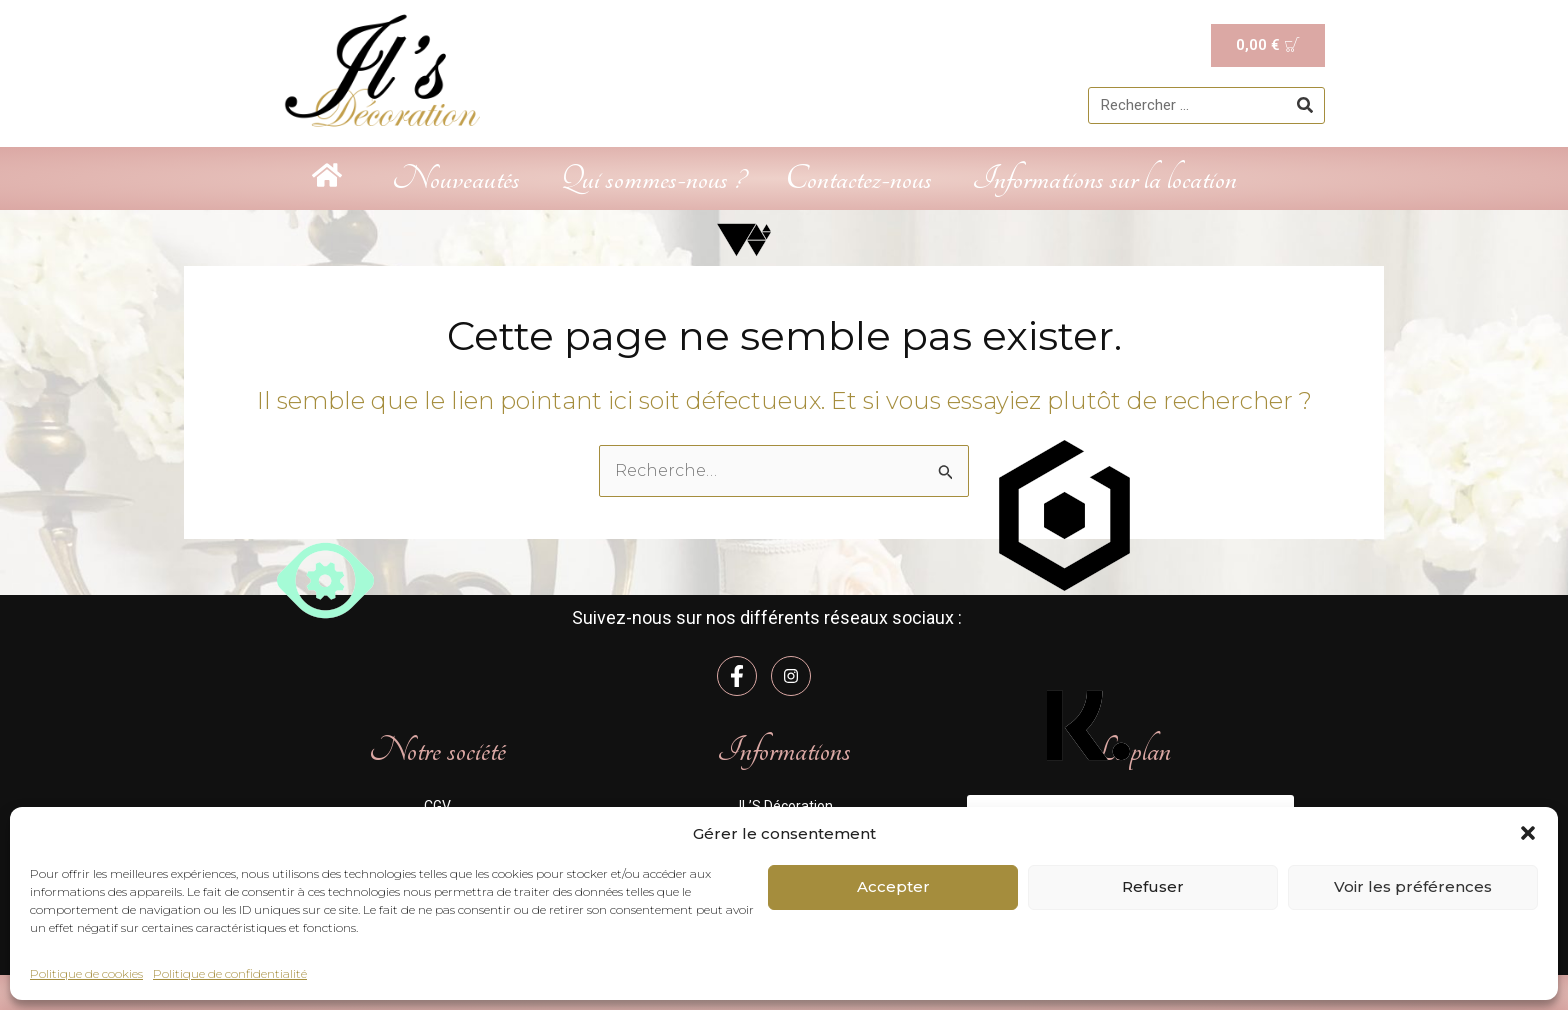 This screenshot has width=1568, height=1010. I want to click on babylon.js official logo, so click(1064, 515).